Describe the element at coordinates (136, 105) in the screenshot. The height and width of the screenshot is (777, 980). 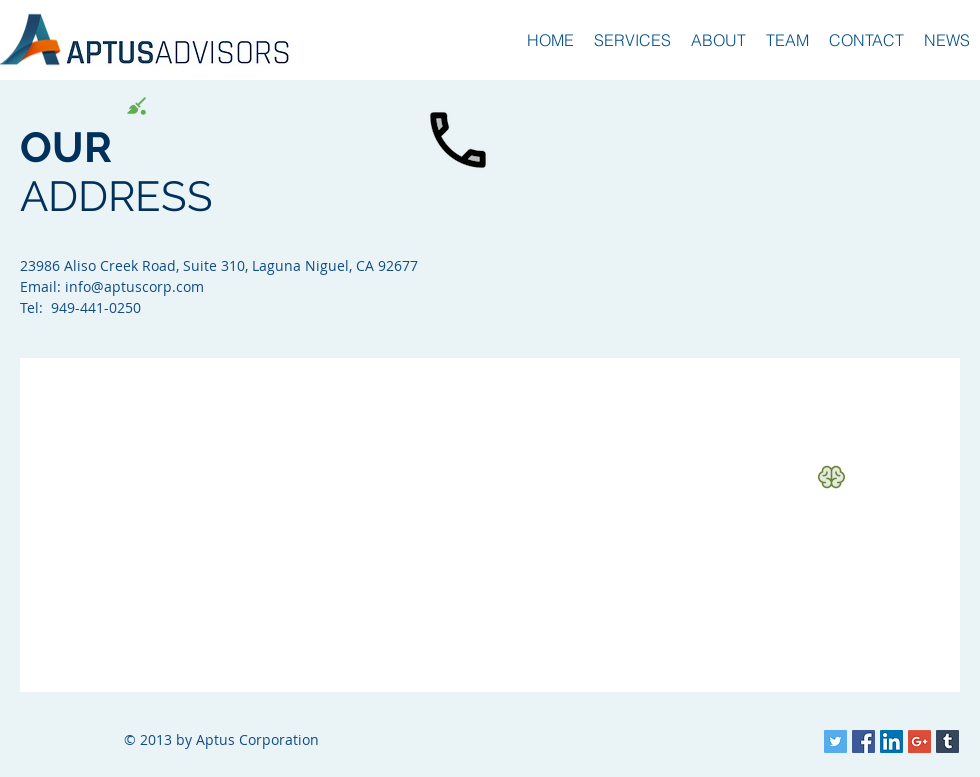
I see `access broomball game or sport features` at that location.